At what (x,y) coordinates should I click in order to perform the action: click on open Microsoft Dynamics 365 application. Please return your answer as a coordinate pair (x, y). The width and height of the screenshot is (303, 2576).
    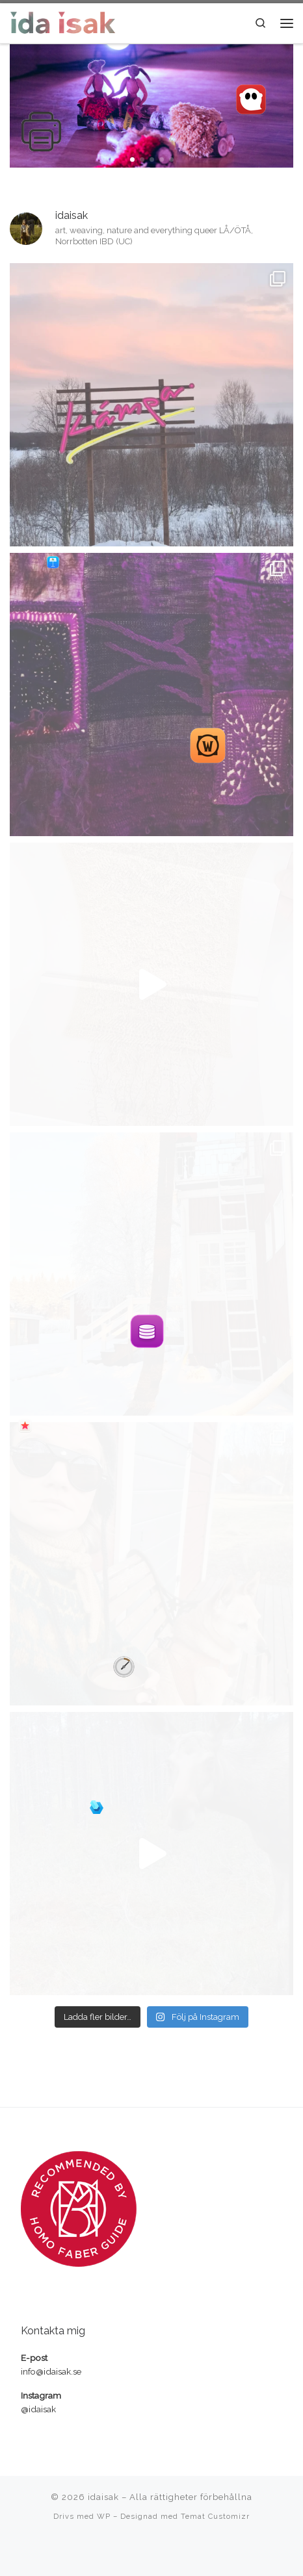
    Looking at the image, I should click on (96, 1807).